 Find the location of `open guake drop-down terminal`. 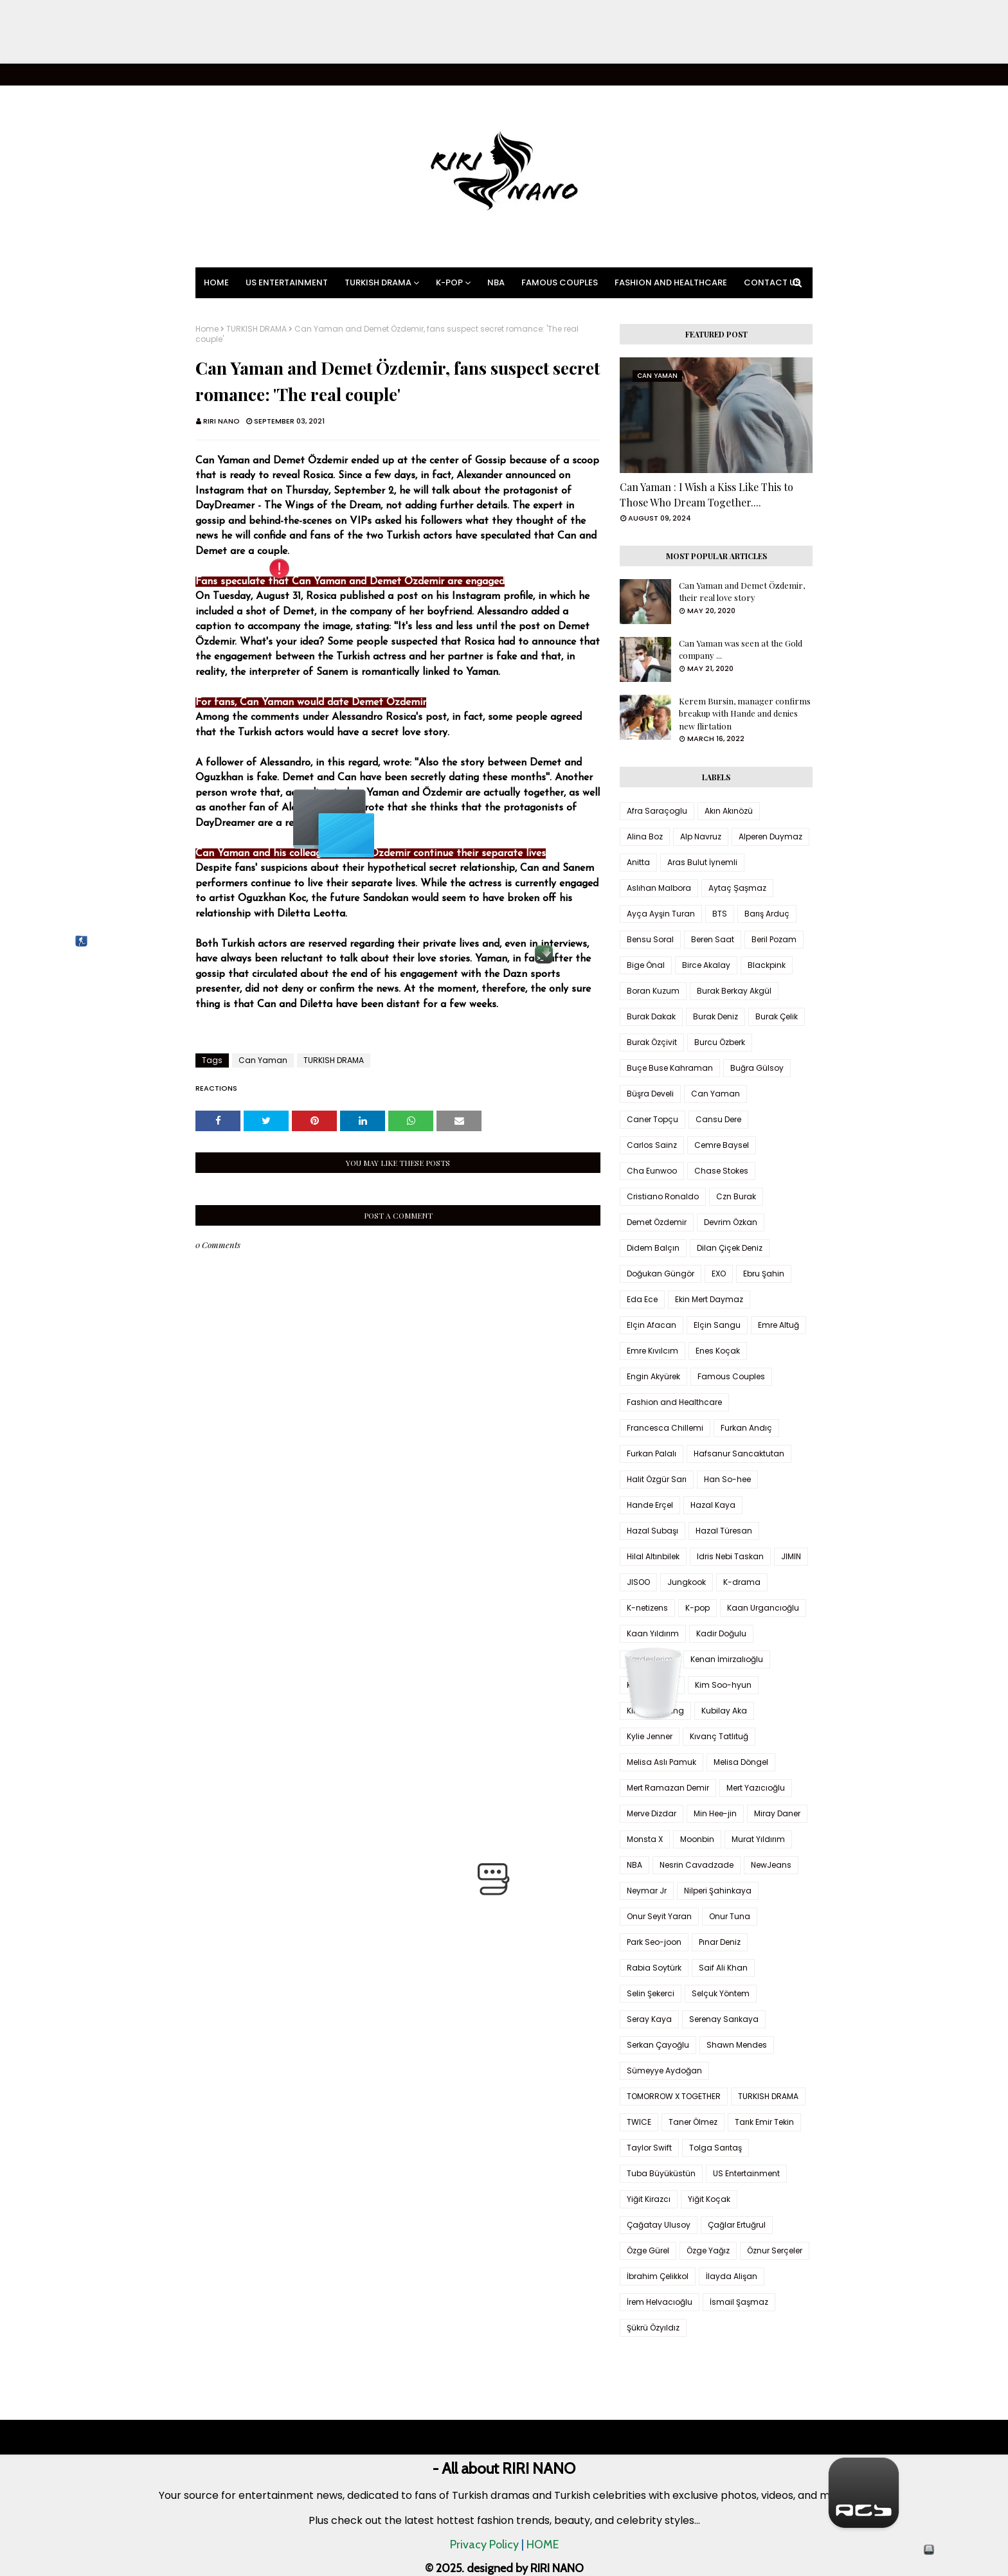

open guake drop-down terminal is located at coordinates (544, 954).